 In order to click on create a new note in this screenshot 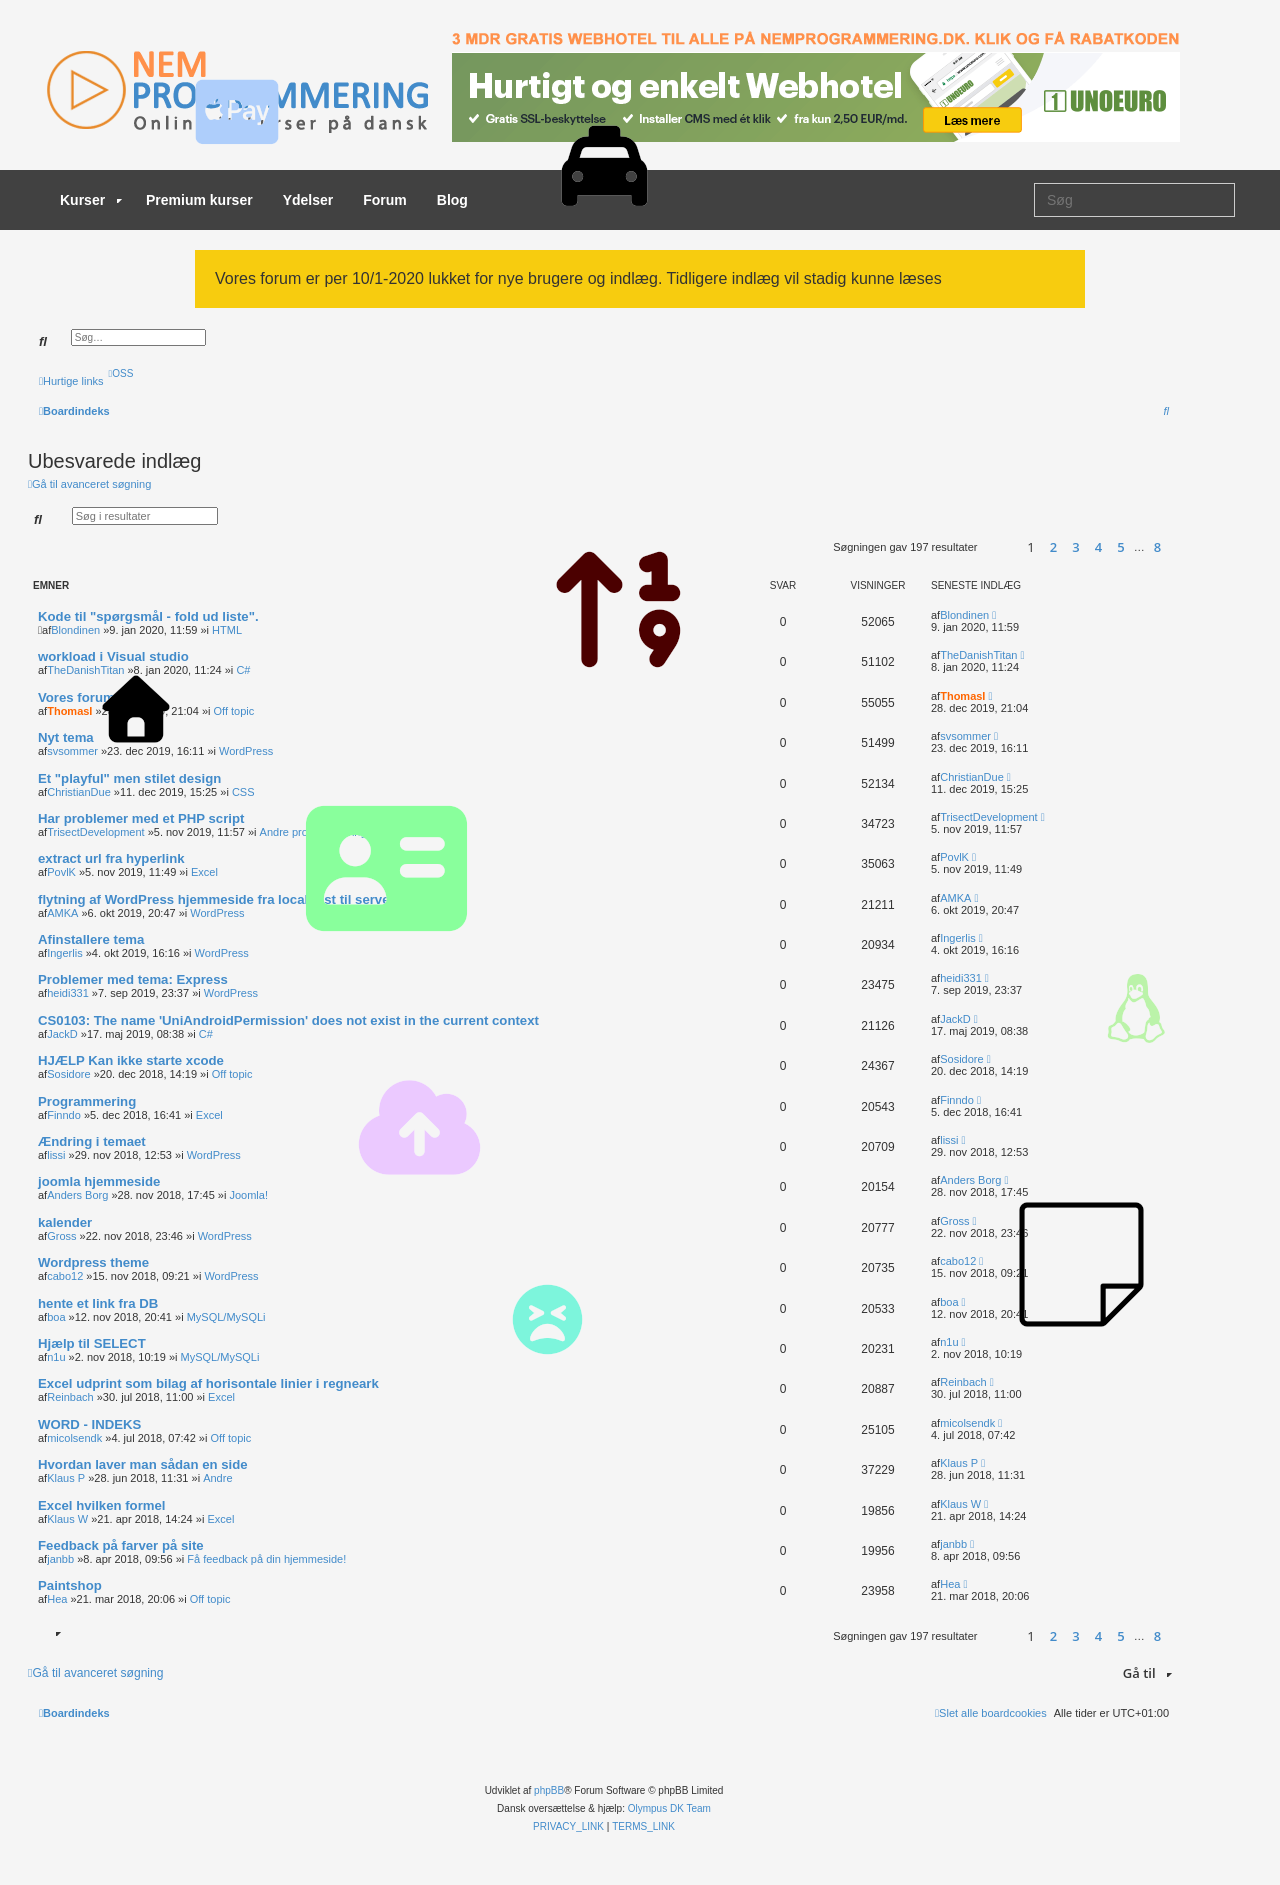, I will do `click(1081, 1264)`.